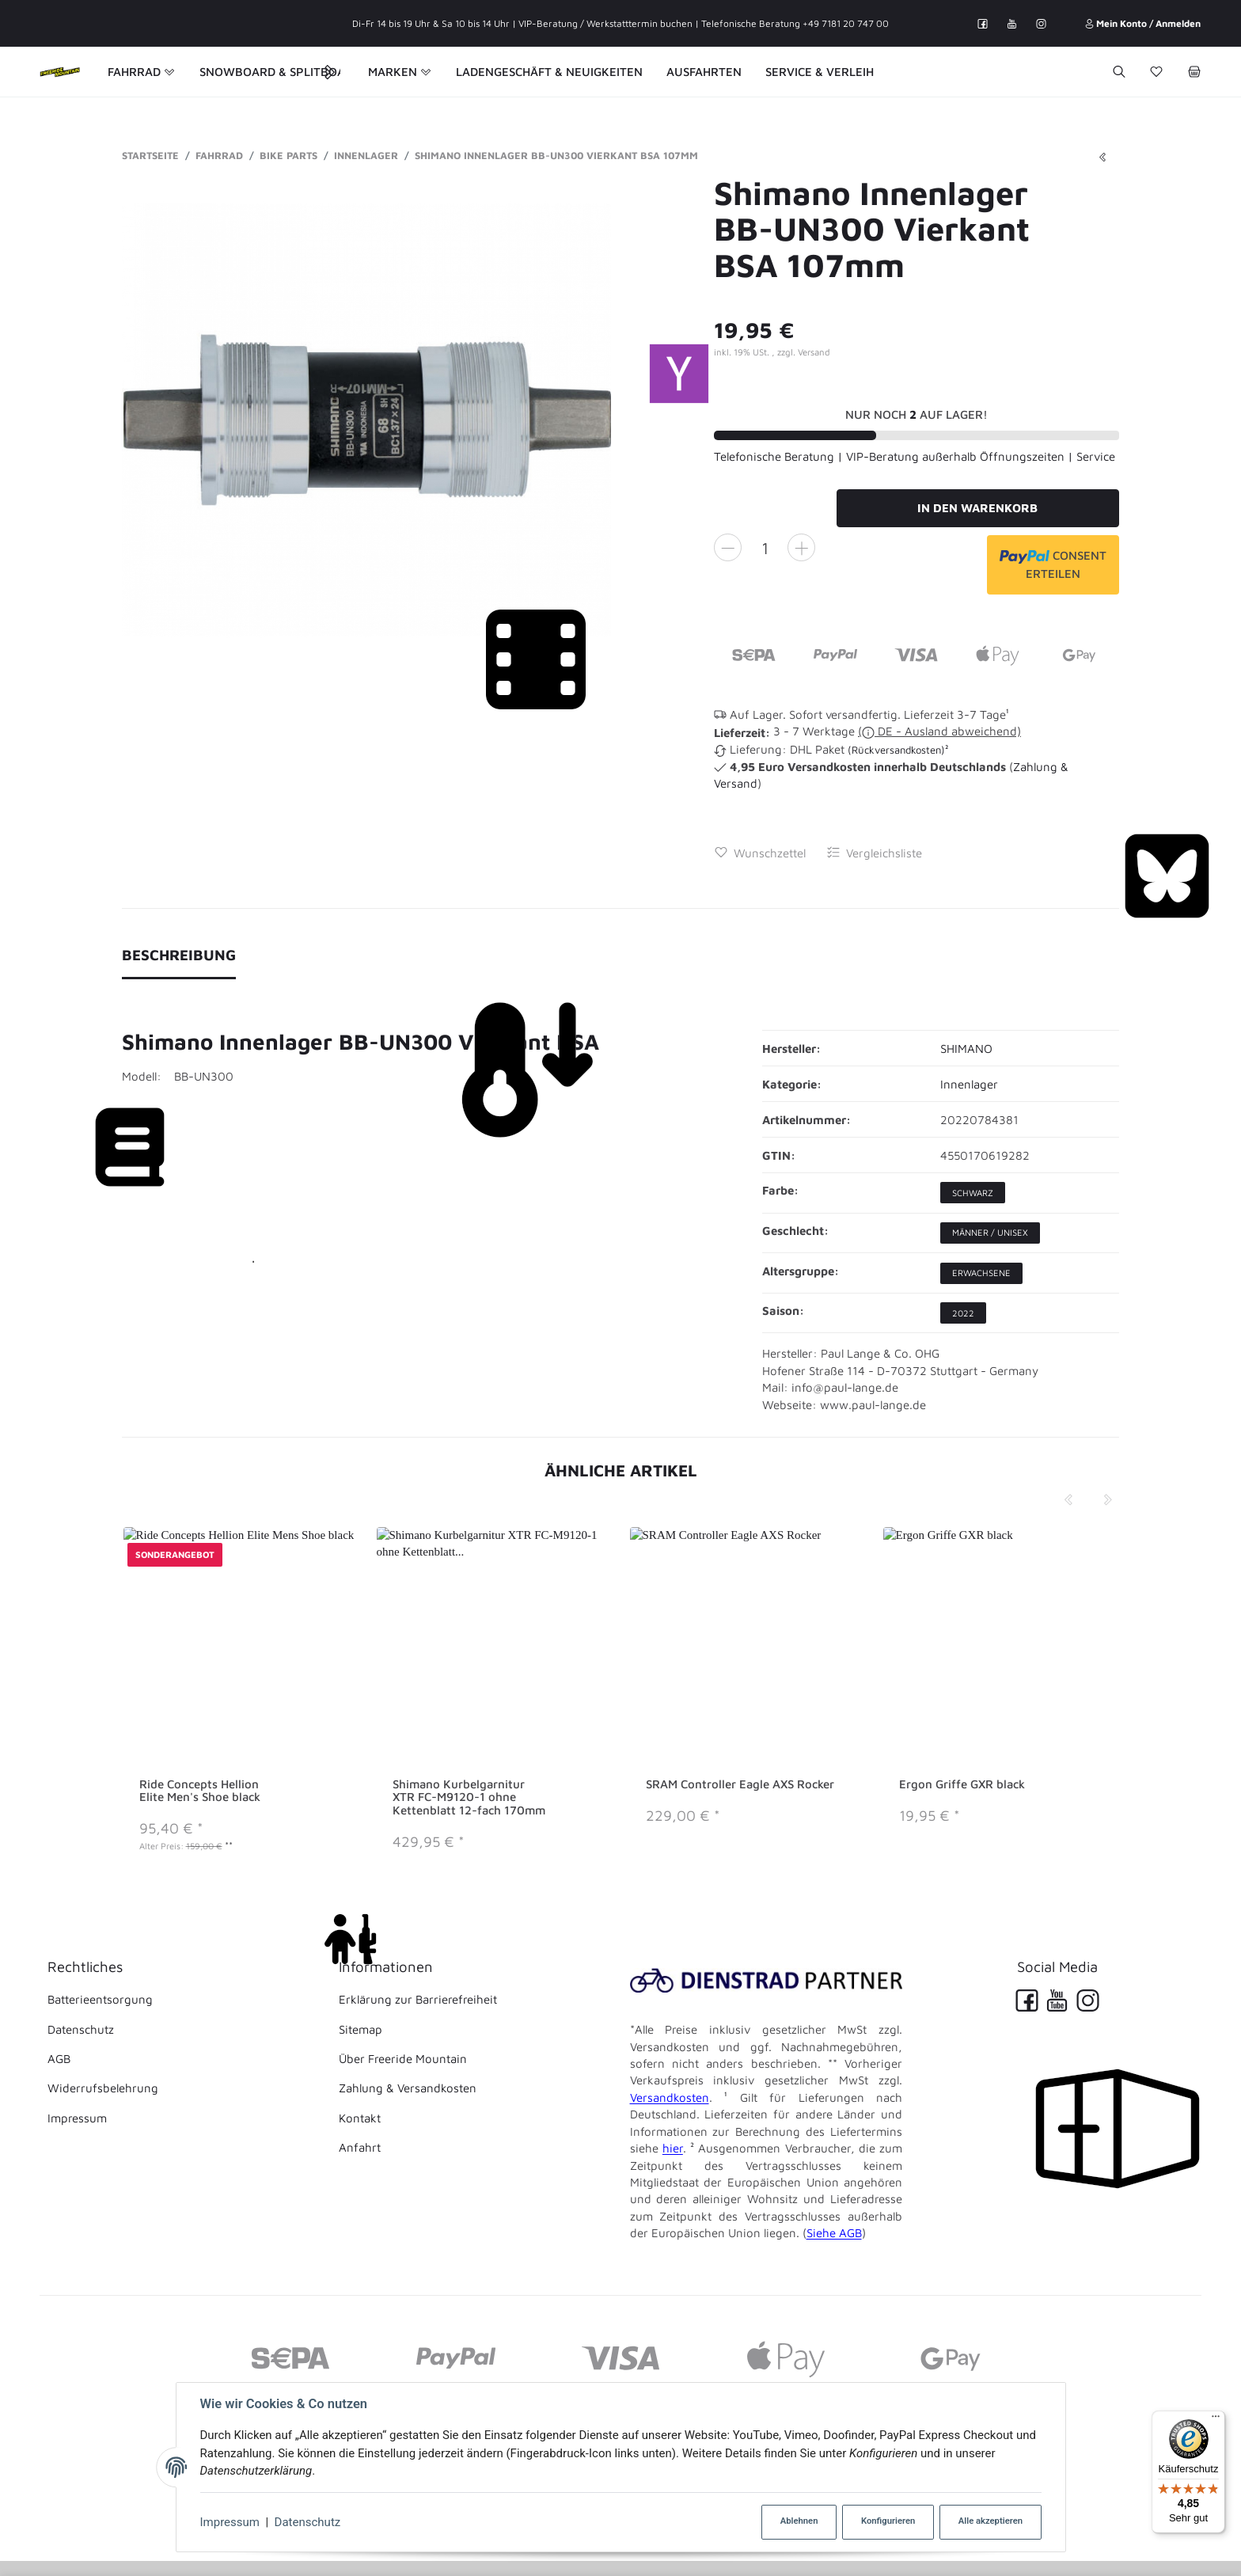  I want to click on open Bluesky social media app, so click(1167, 876).